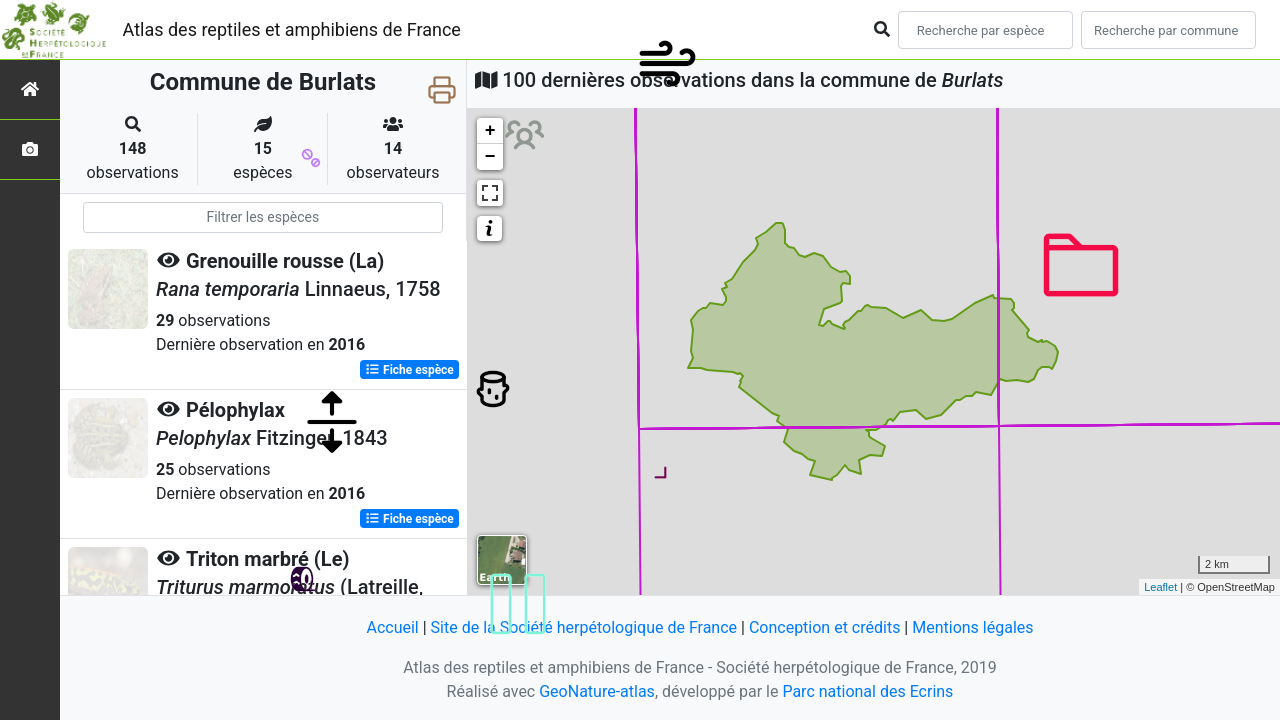 The width and height of the screenshot is (1280, 720). I want to click on print the current document, so click(442, 90).